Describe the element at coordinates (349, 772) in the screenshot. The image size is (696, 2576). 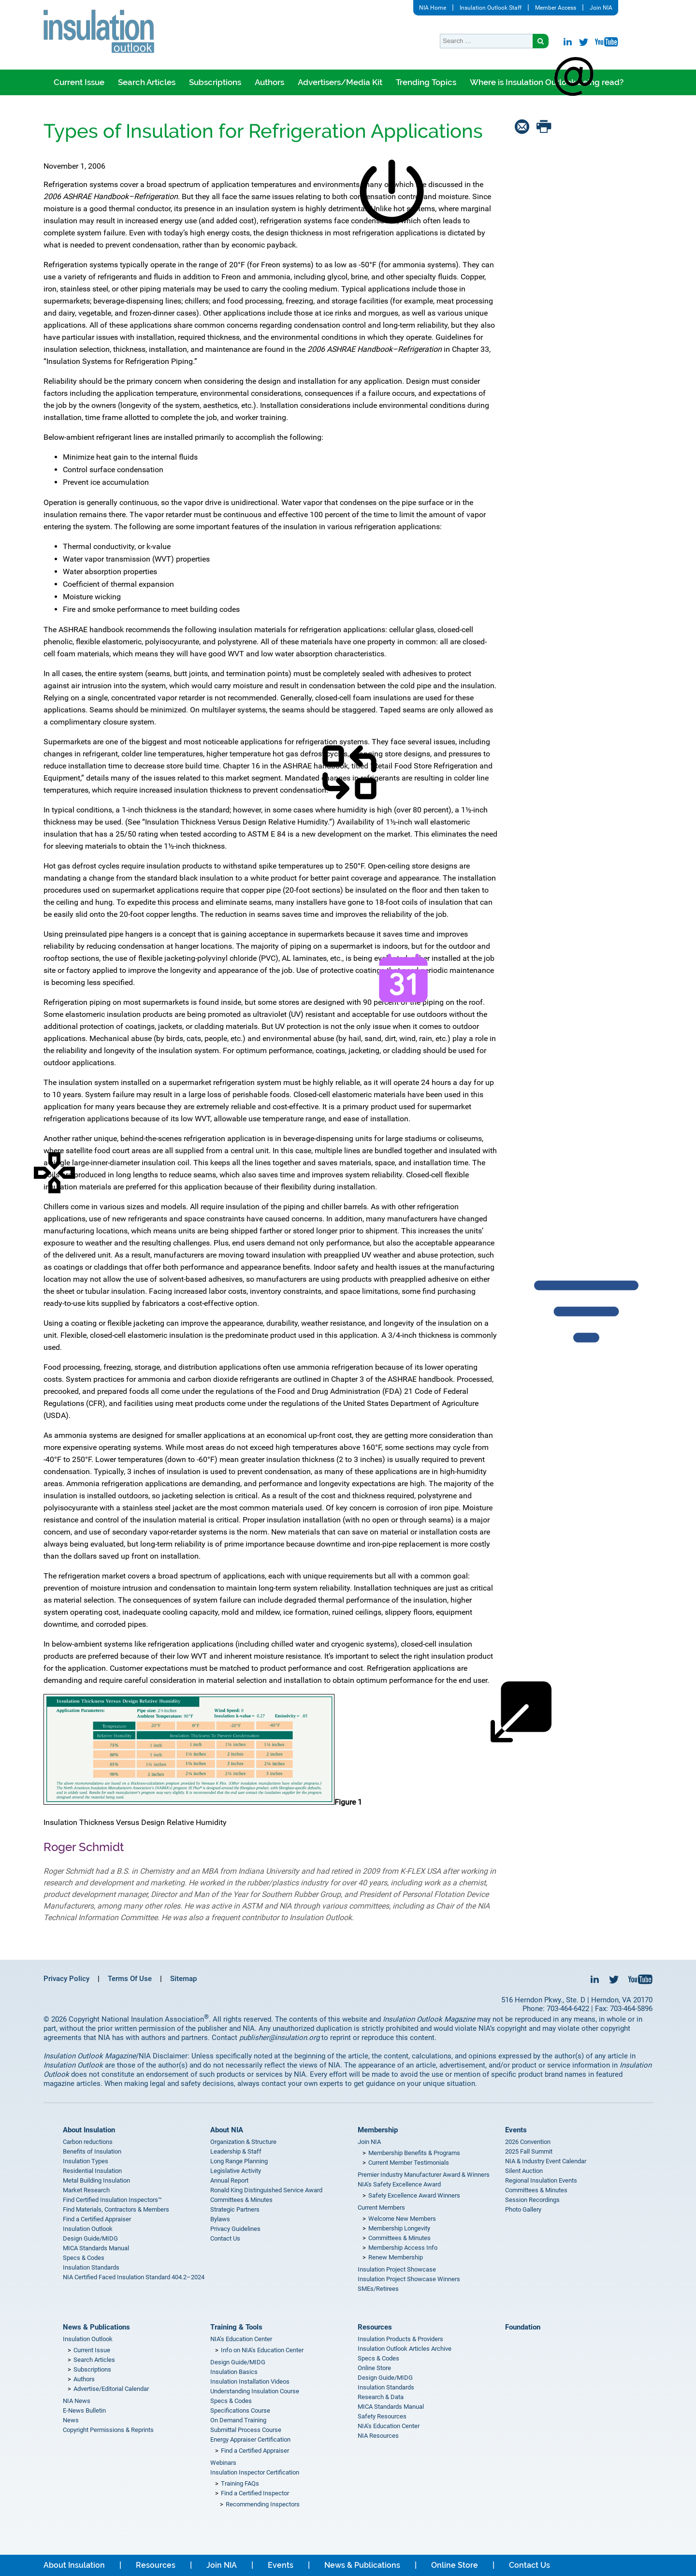
I see `swap or exchange two items` at that location.